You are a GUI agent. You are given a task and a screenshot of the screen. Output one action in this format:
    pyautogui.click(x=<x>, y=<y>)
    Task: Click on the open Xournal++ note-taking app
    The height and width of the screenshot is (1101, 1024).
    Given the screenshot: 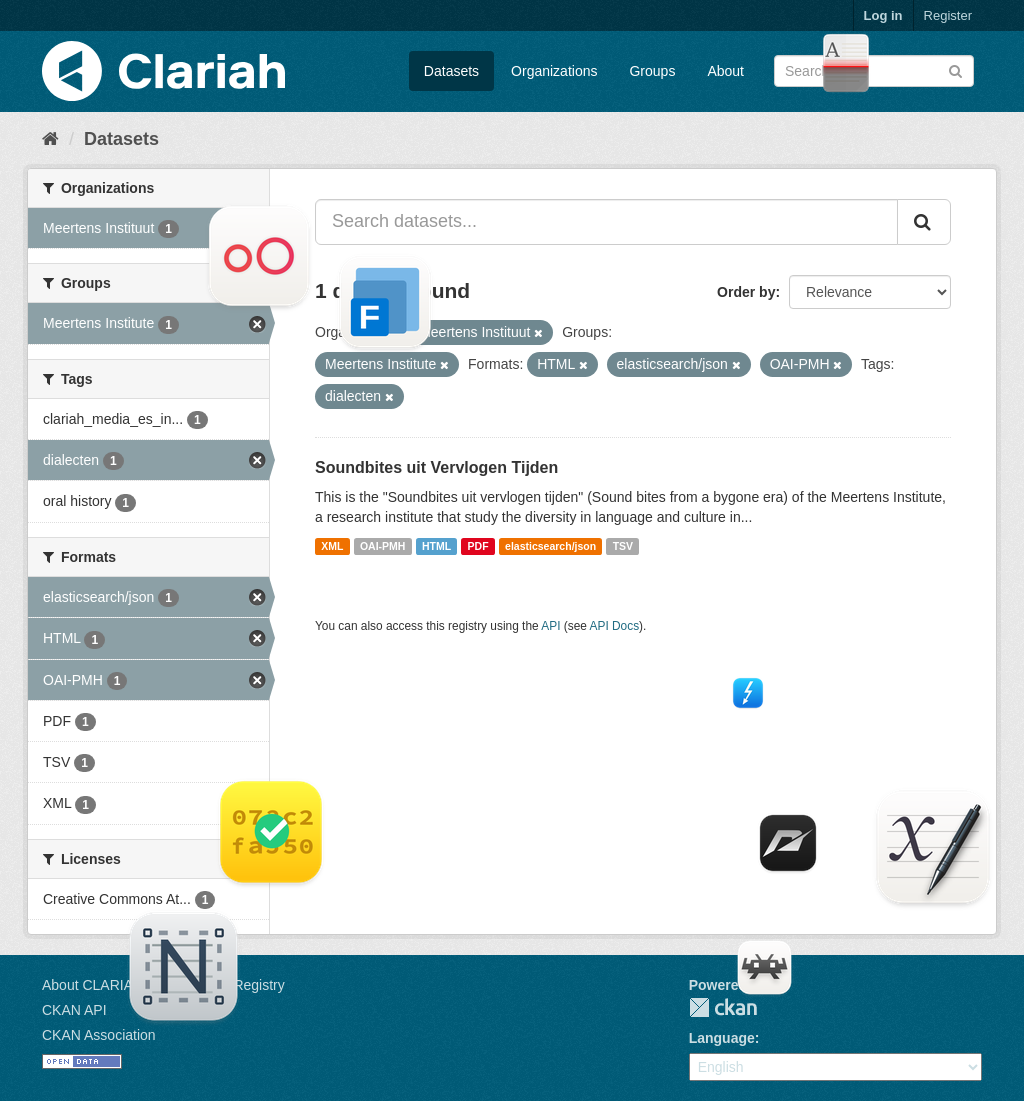 What is the action you would take?
    pyautogui.click(x=933, y=847)
    